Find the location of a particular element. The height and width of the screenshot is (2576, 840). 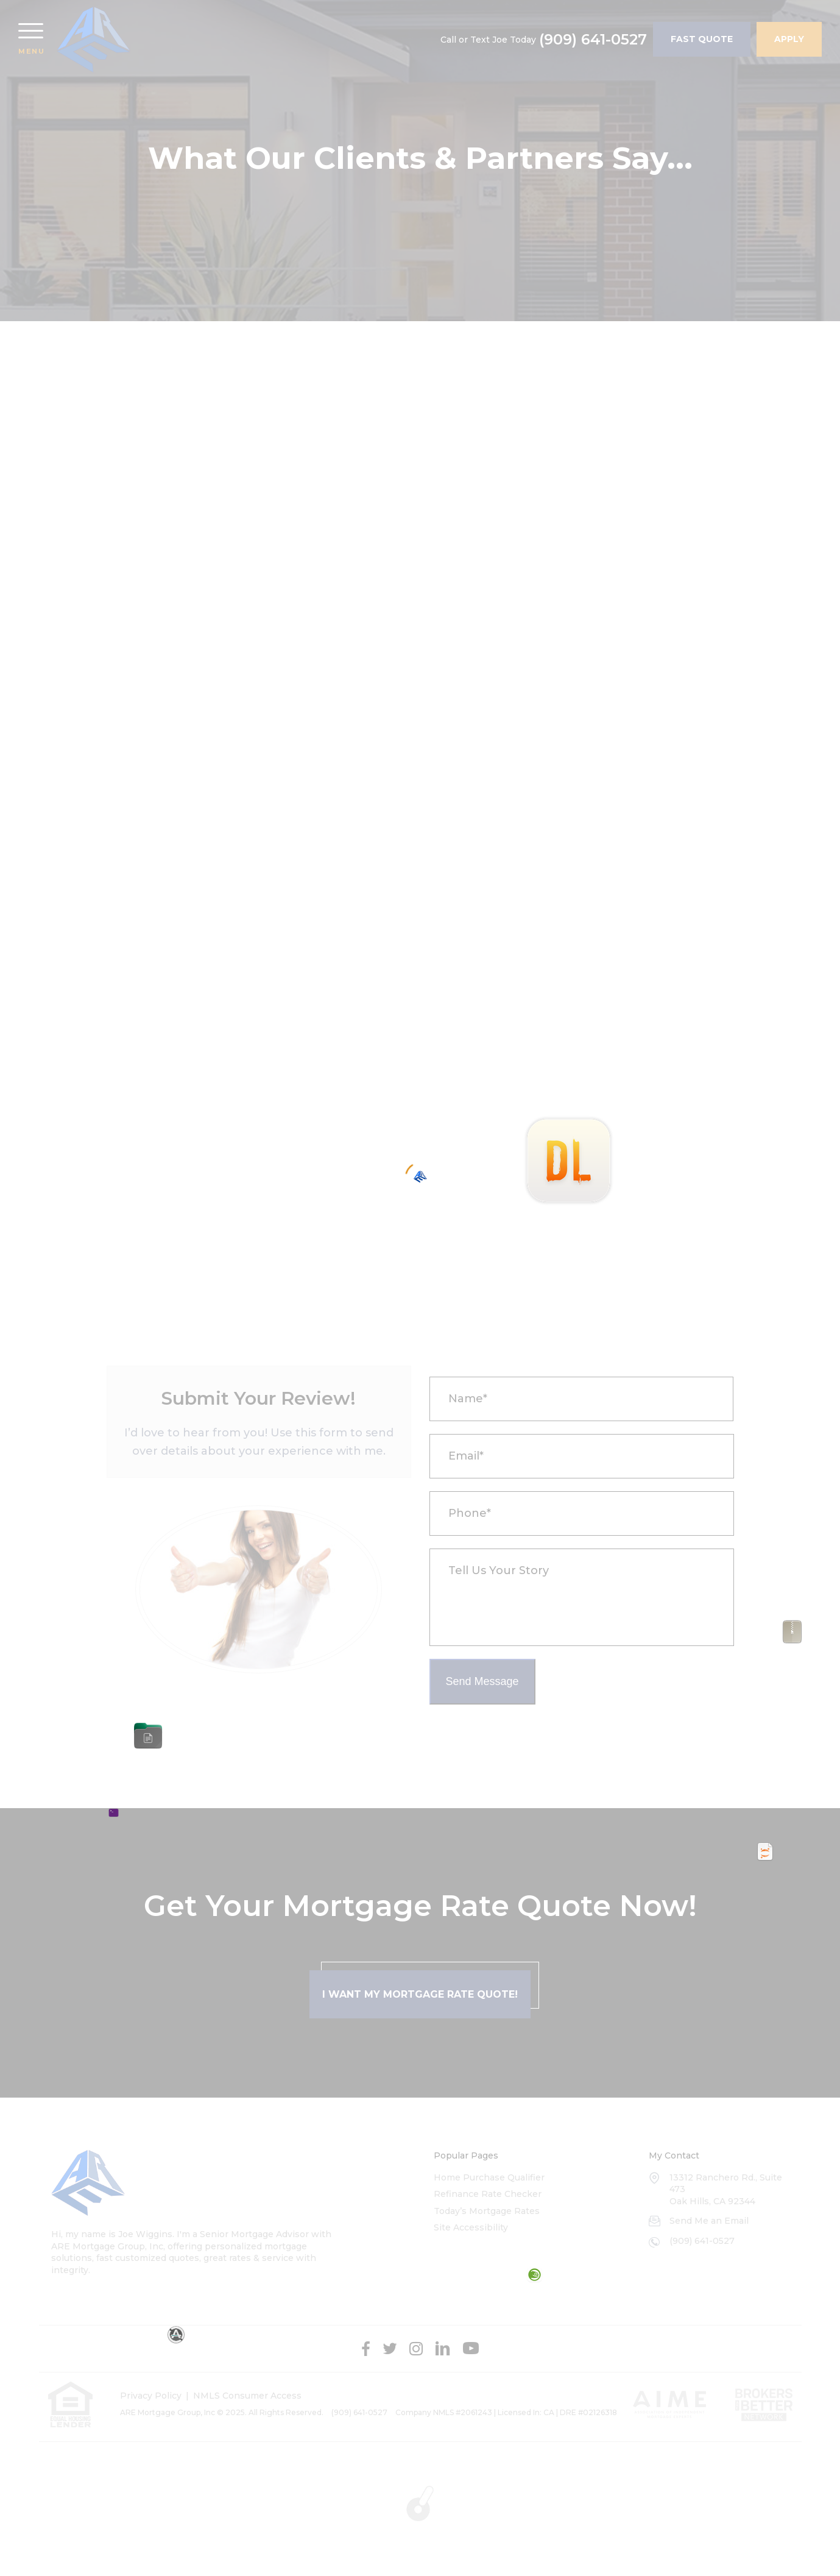

launch dying light game is located at coordinates (568, 1160).